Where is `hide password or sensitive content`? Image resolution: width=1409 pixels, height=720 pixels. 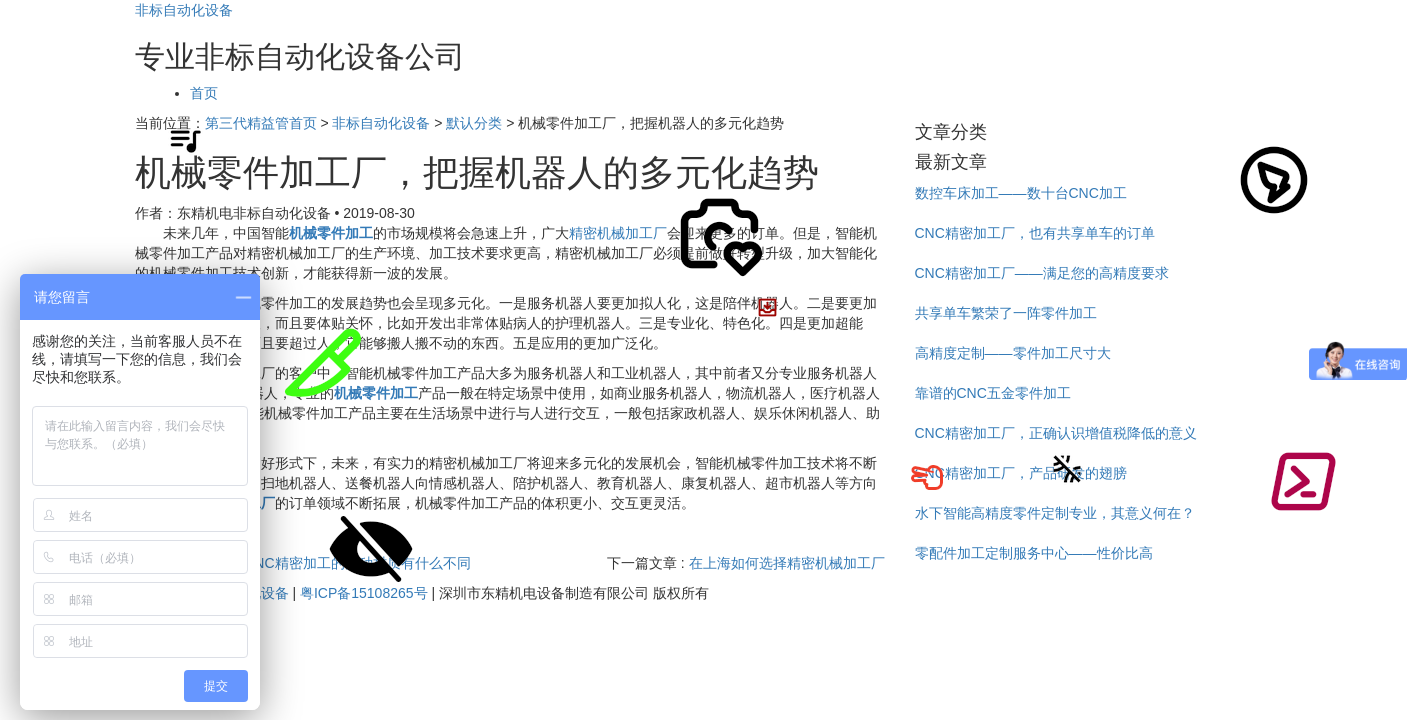
hide password or sensitive content is located at coordinates (371, 549).